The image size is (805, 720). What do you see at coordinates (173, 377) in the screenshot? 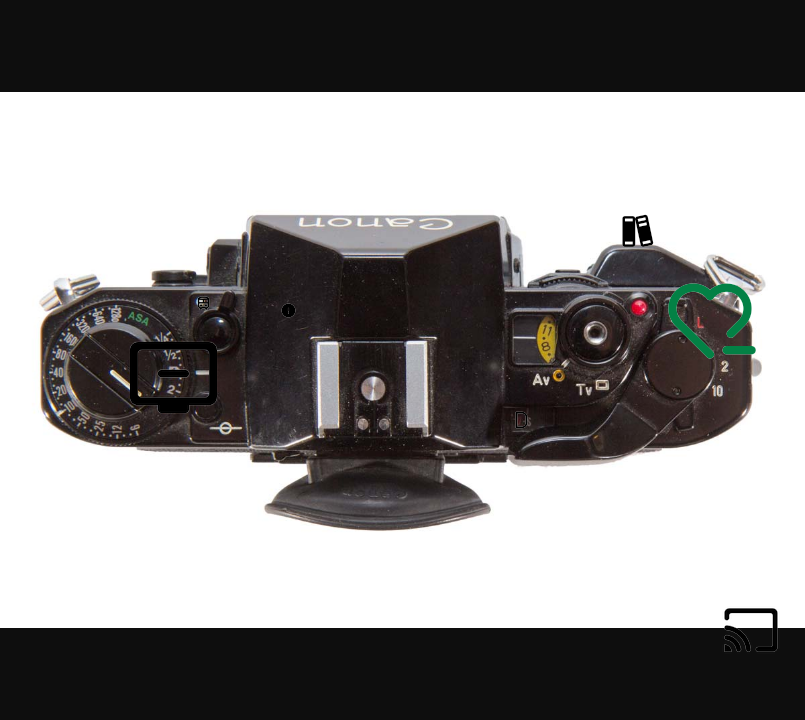
I see `remove video from watch queue` at bounding box center [173, 377].